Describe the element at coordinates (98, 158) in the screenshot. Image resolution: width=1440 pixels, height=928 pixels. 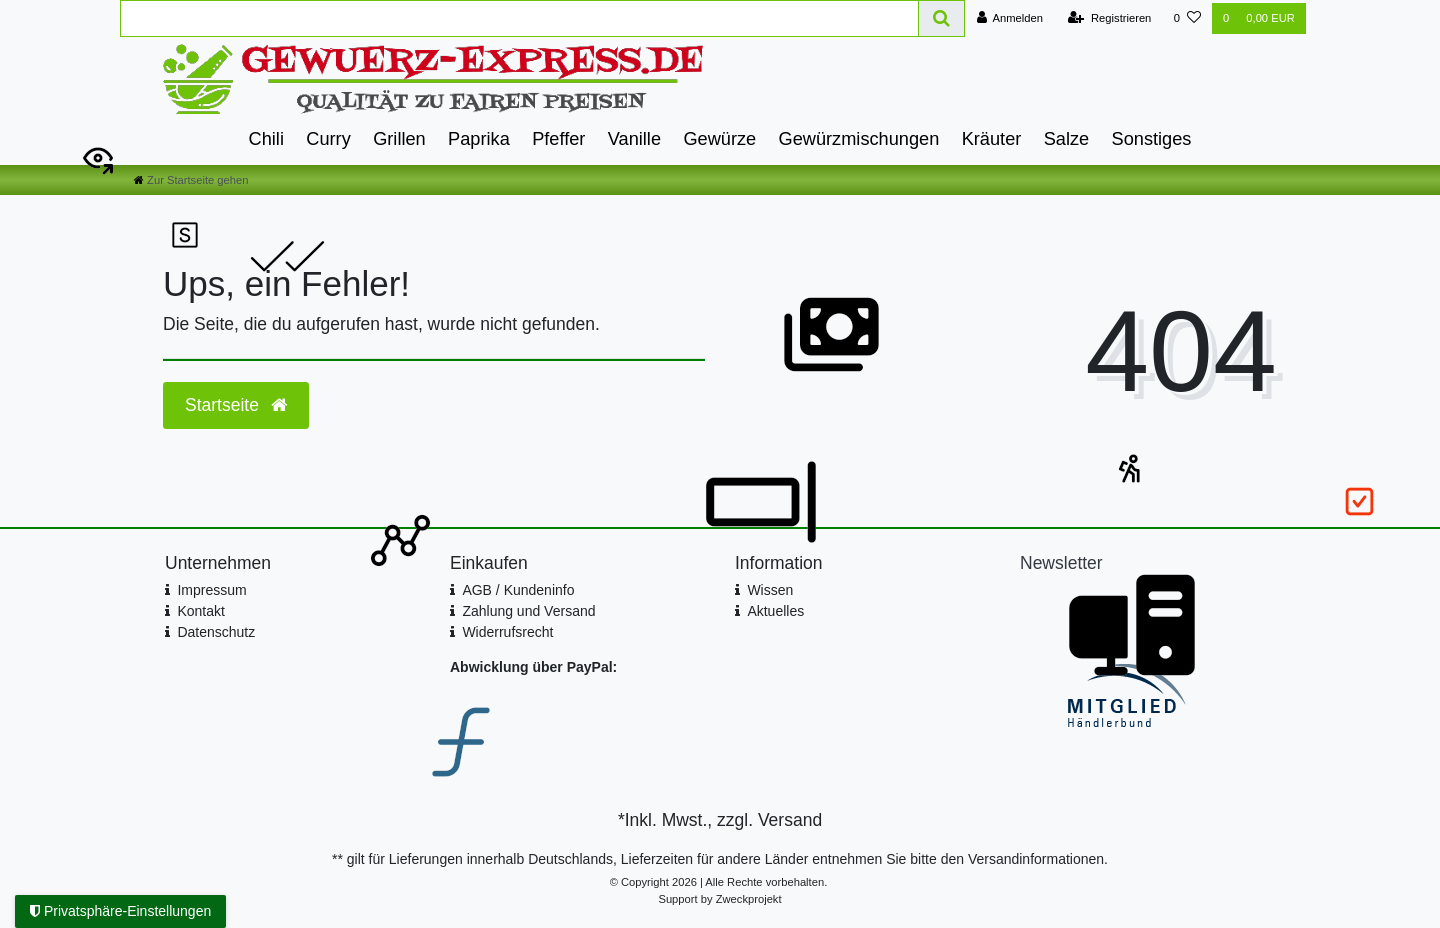
I see `share what you're currently viewing` at that location.